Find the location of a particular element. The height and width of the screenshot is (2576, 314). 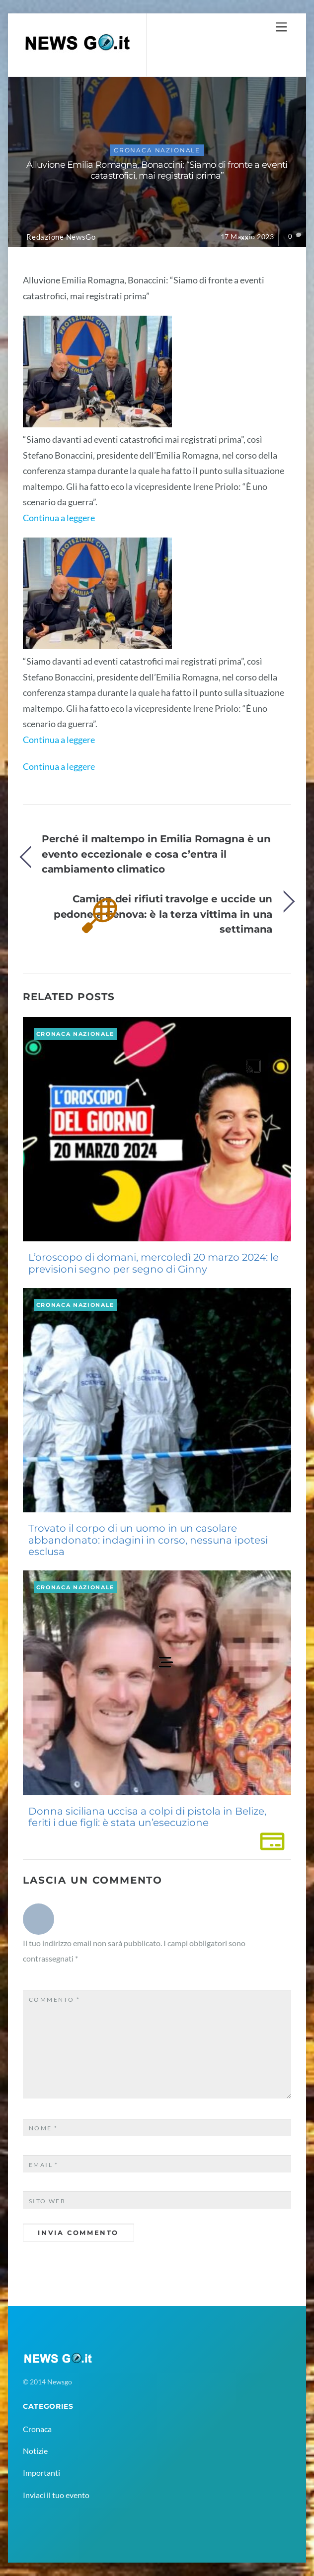

cast your screen to another device is located at coordinates (253, 1066).